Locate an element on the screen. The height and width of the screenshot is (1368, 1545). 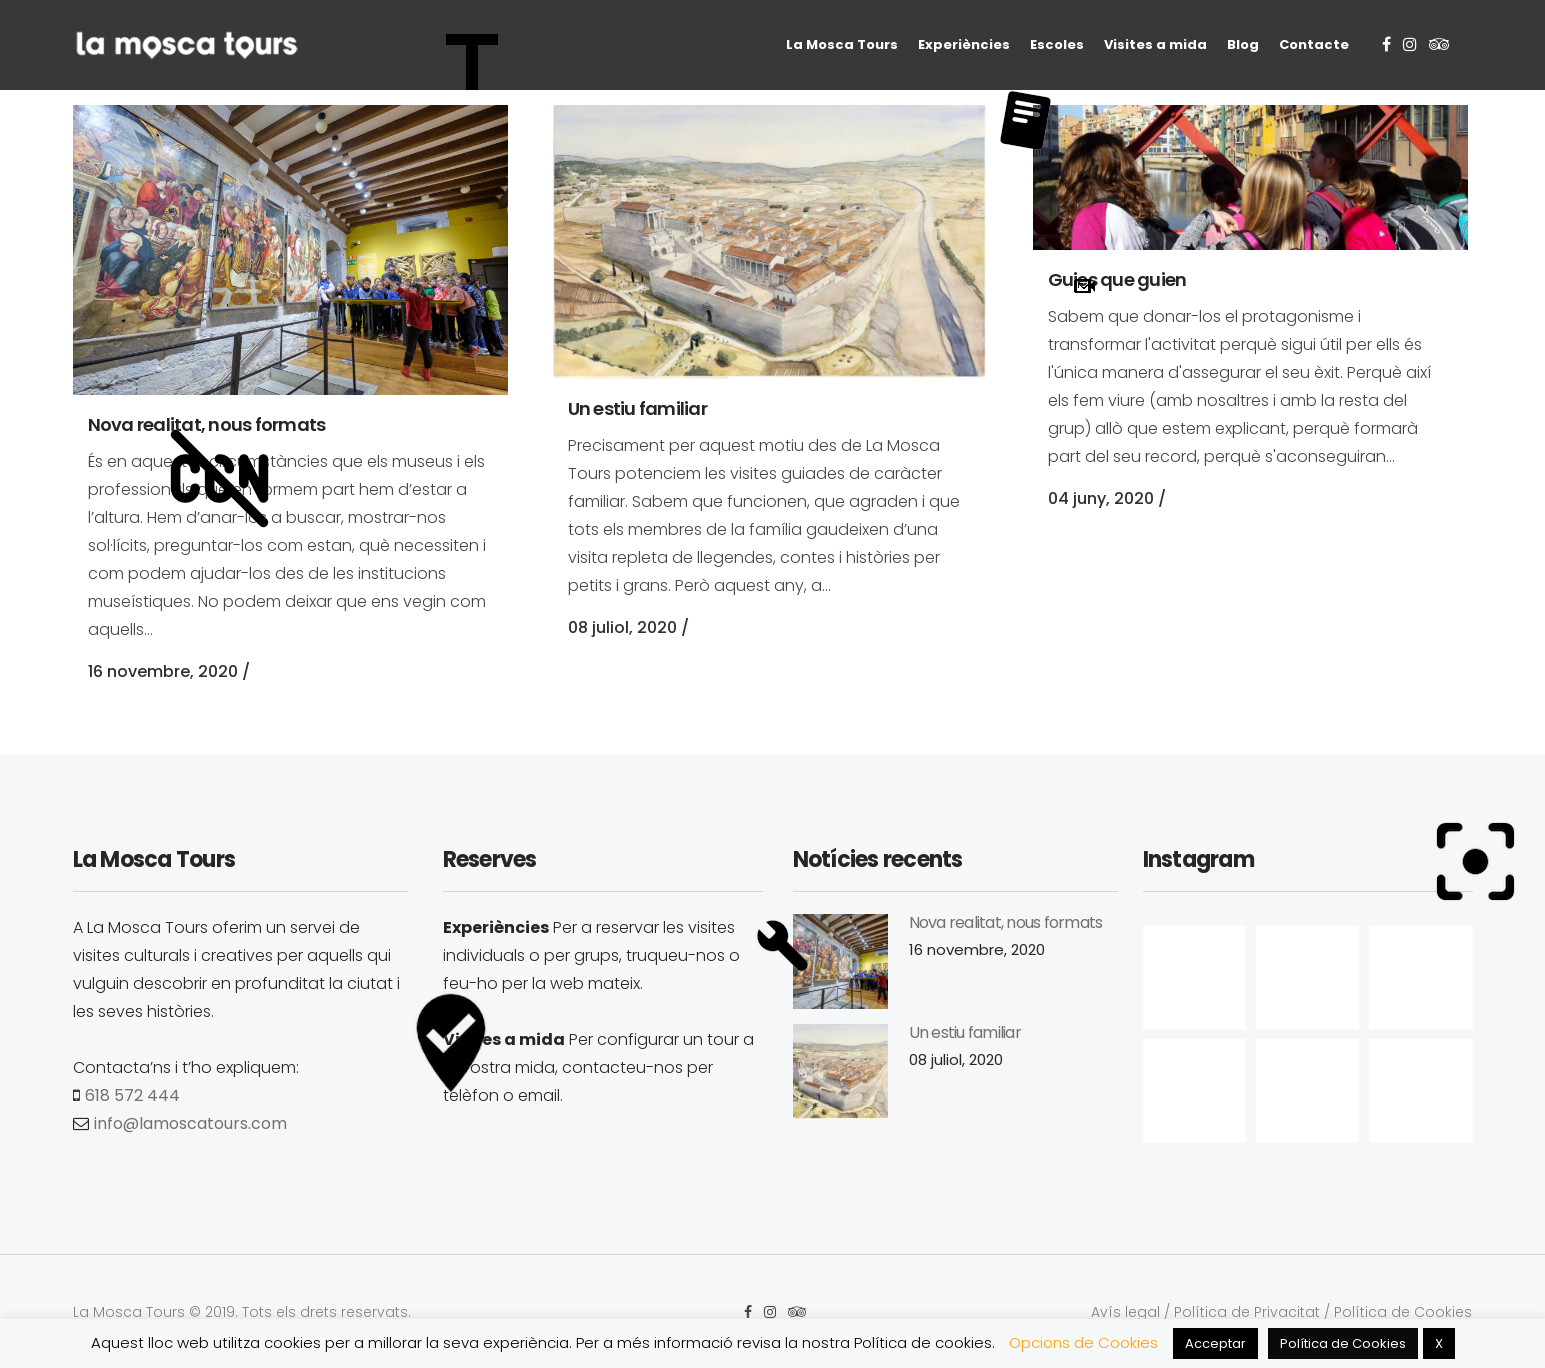
confirm or select a location is located at coordinates (451, 1043).